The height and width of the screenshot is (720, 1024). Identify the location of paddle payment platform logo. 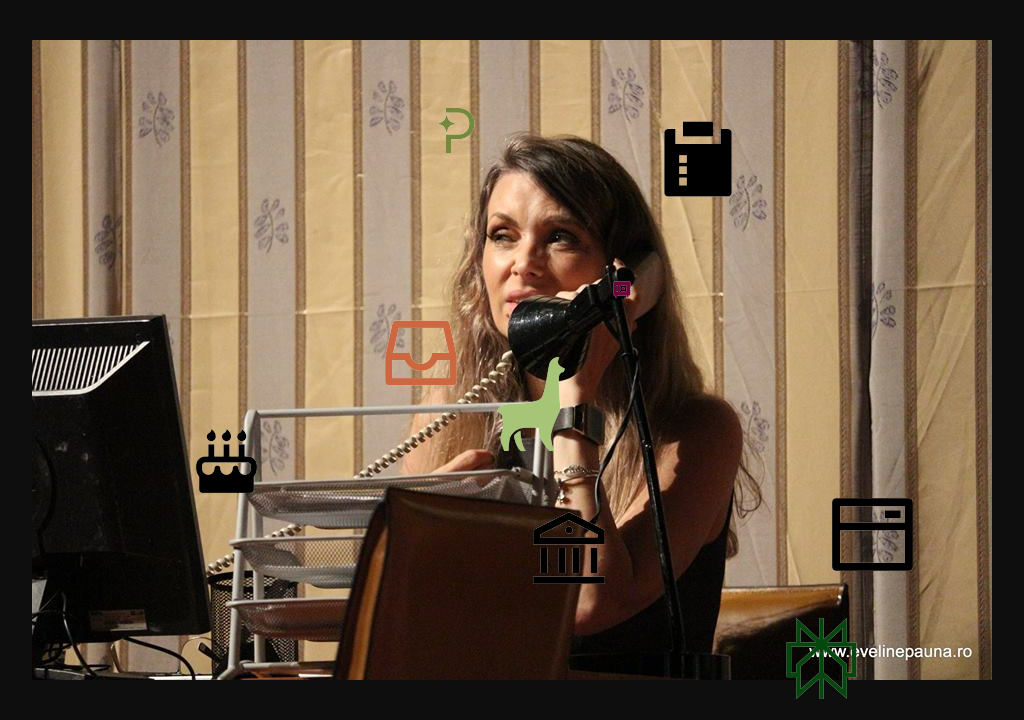
(456, 130).